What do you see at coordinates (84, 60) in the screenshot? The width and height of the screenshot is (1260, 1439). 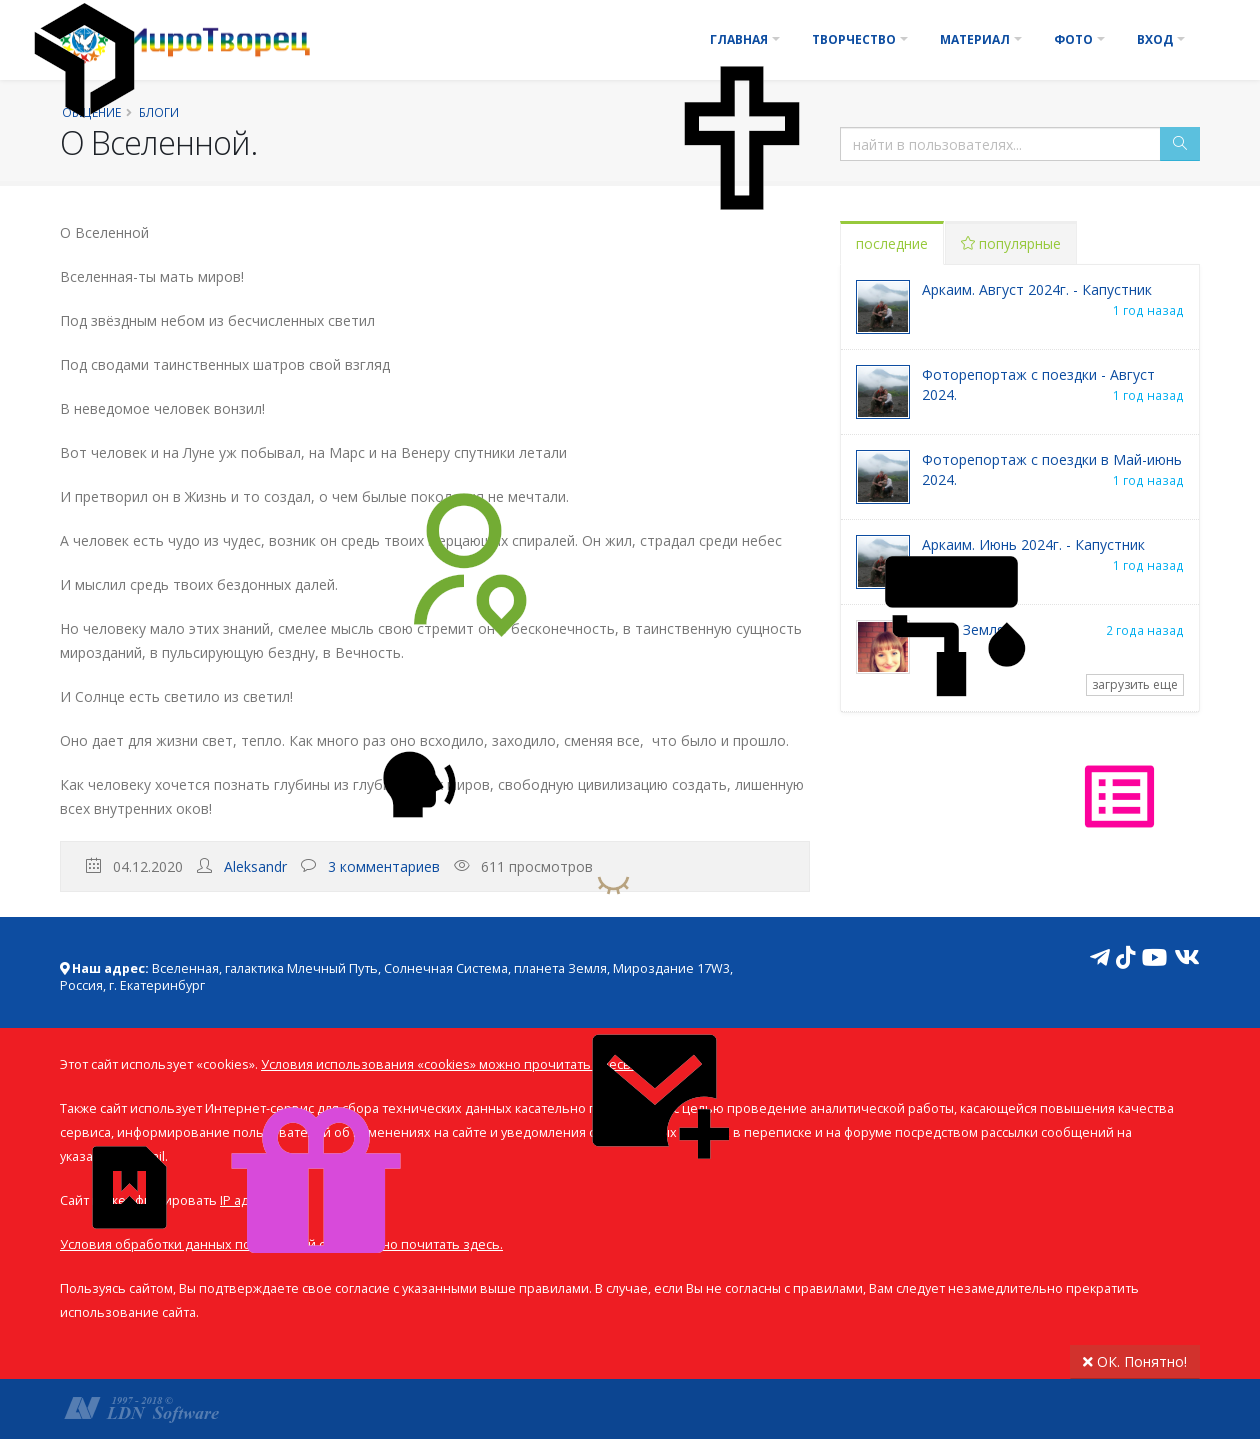 I see `new relic application performance monitoring logo` at bounding box center [84, 60].